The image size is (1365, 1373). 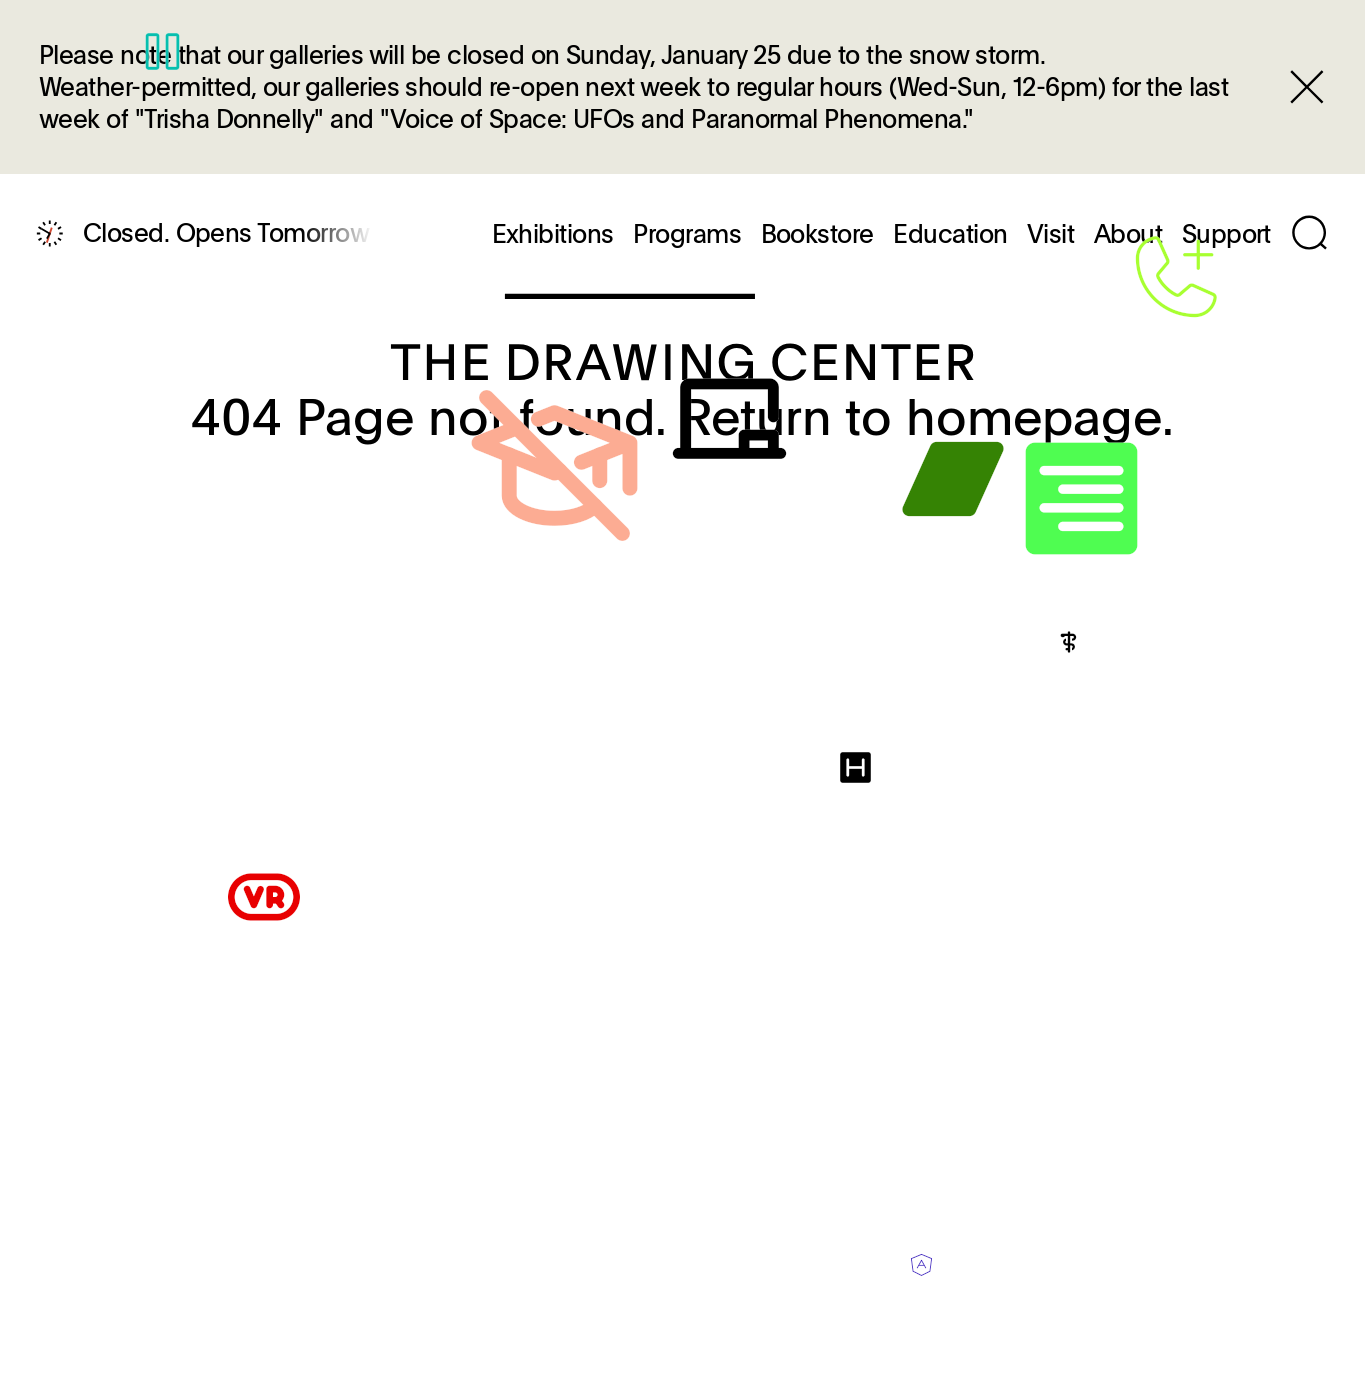 I want to click on pause media playback, so click(x=162, y=51).